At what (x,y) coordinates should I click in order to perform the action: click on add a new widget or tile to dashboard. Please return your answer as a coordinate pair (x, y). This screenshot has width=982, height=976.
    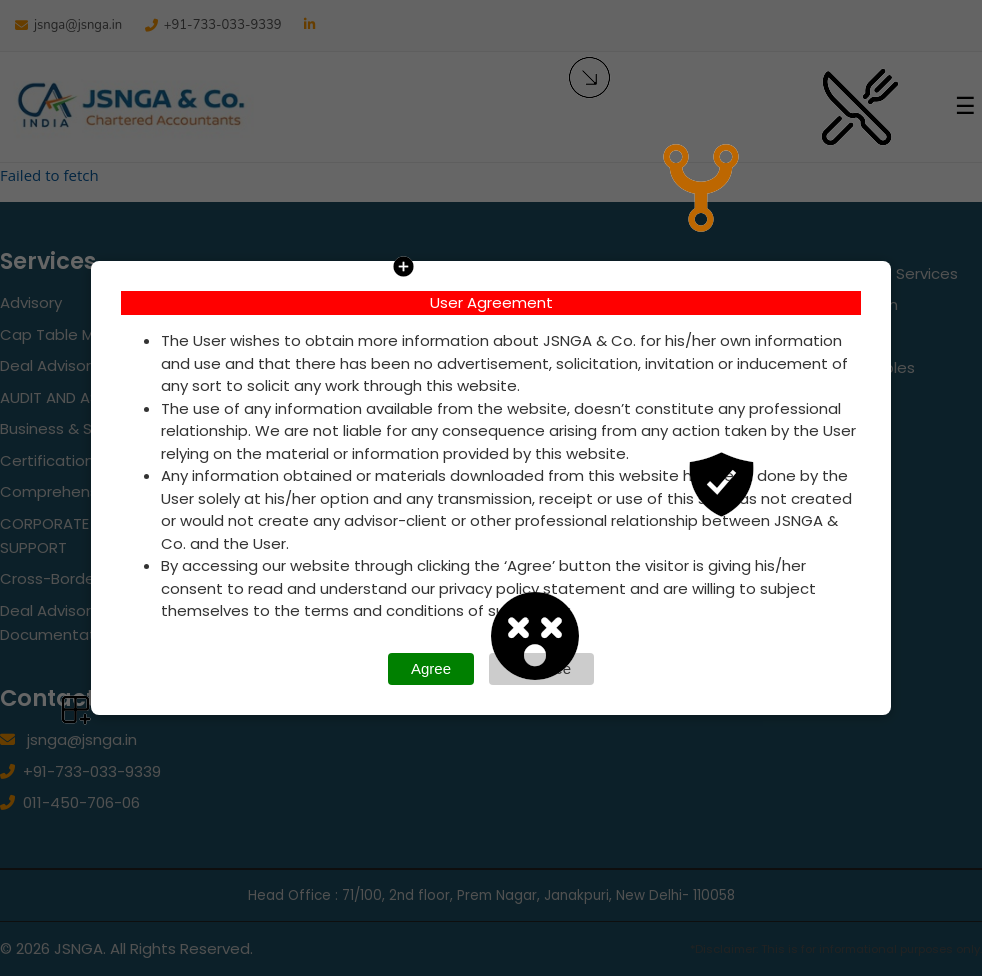
    Looking at the image, I should click on (75, 709).